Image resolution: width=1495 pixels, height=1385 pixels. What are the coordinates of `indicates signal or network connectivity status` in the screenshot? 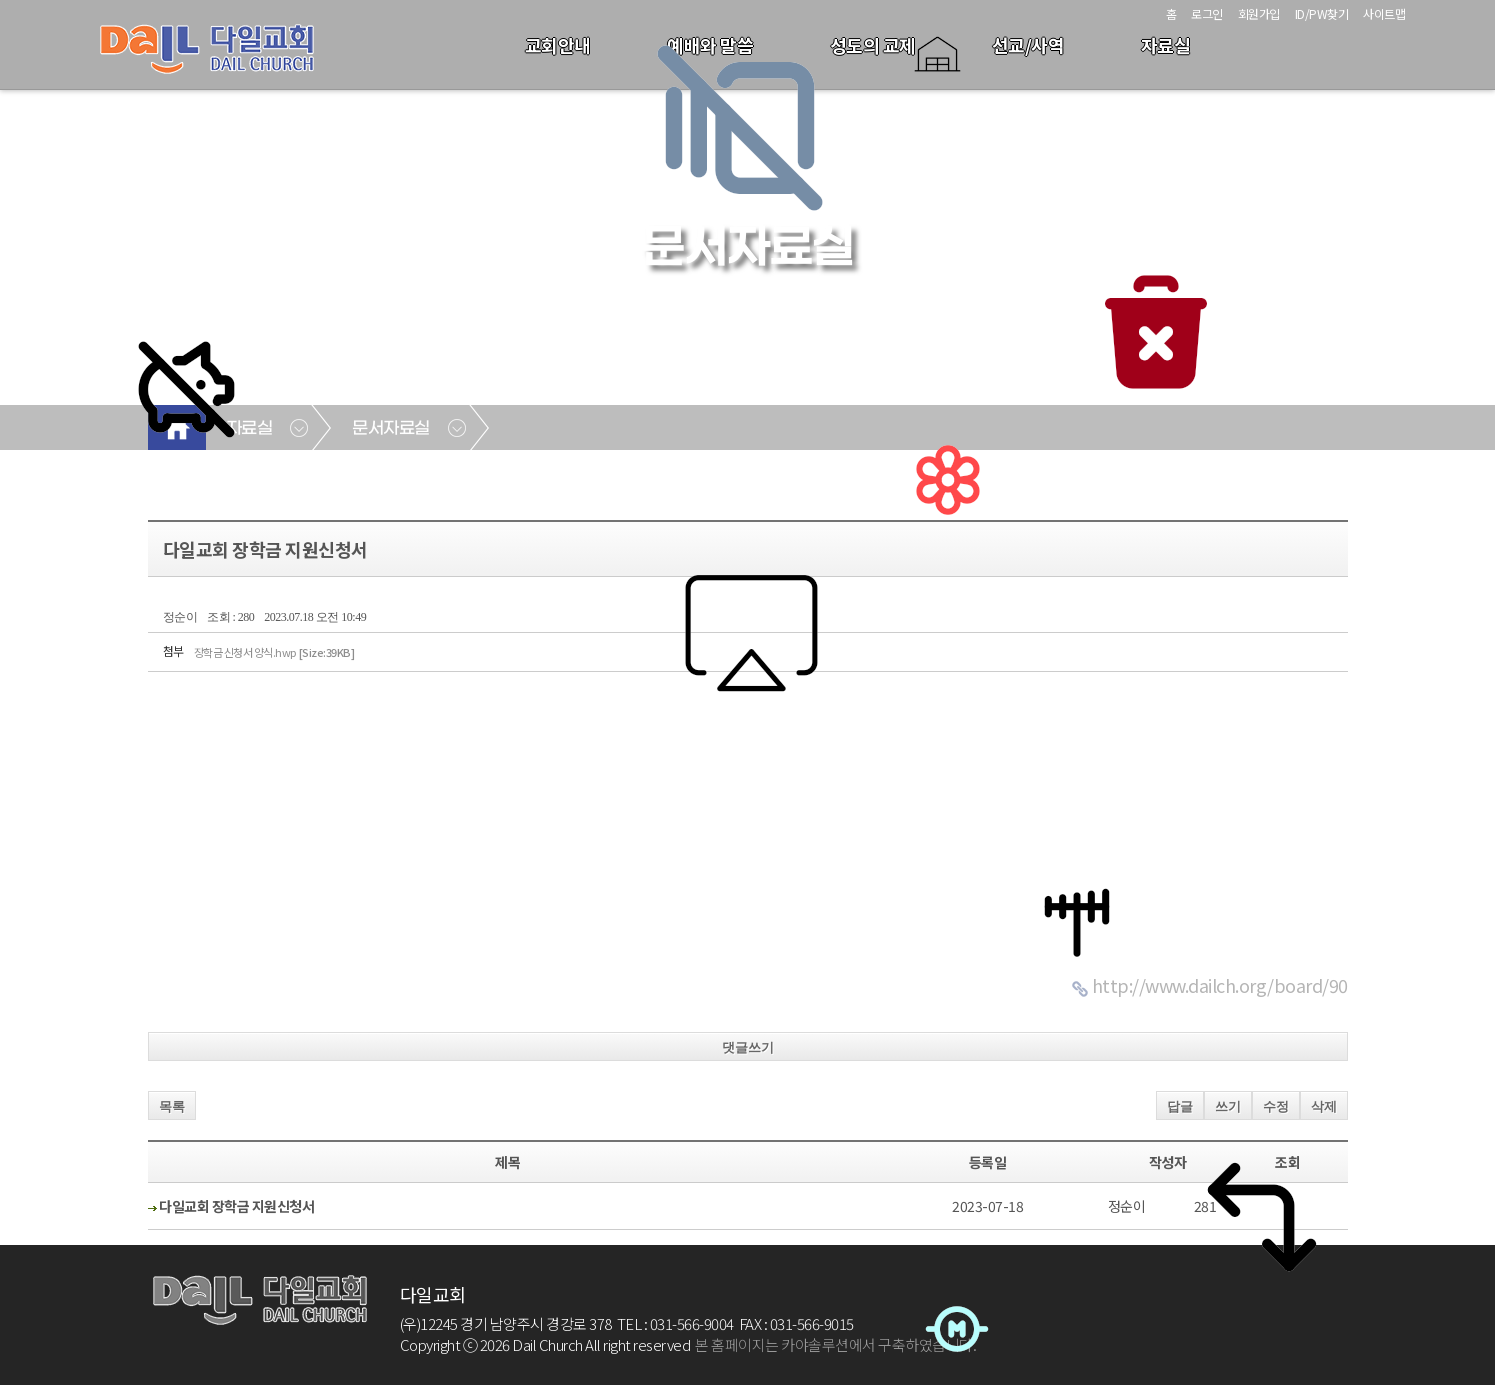 It's located at (1077, 921).